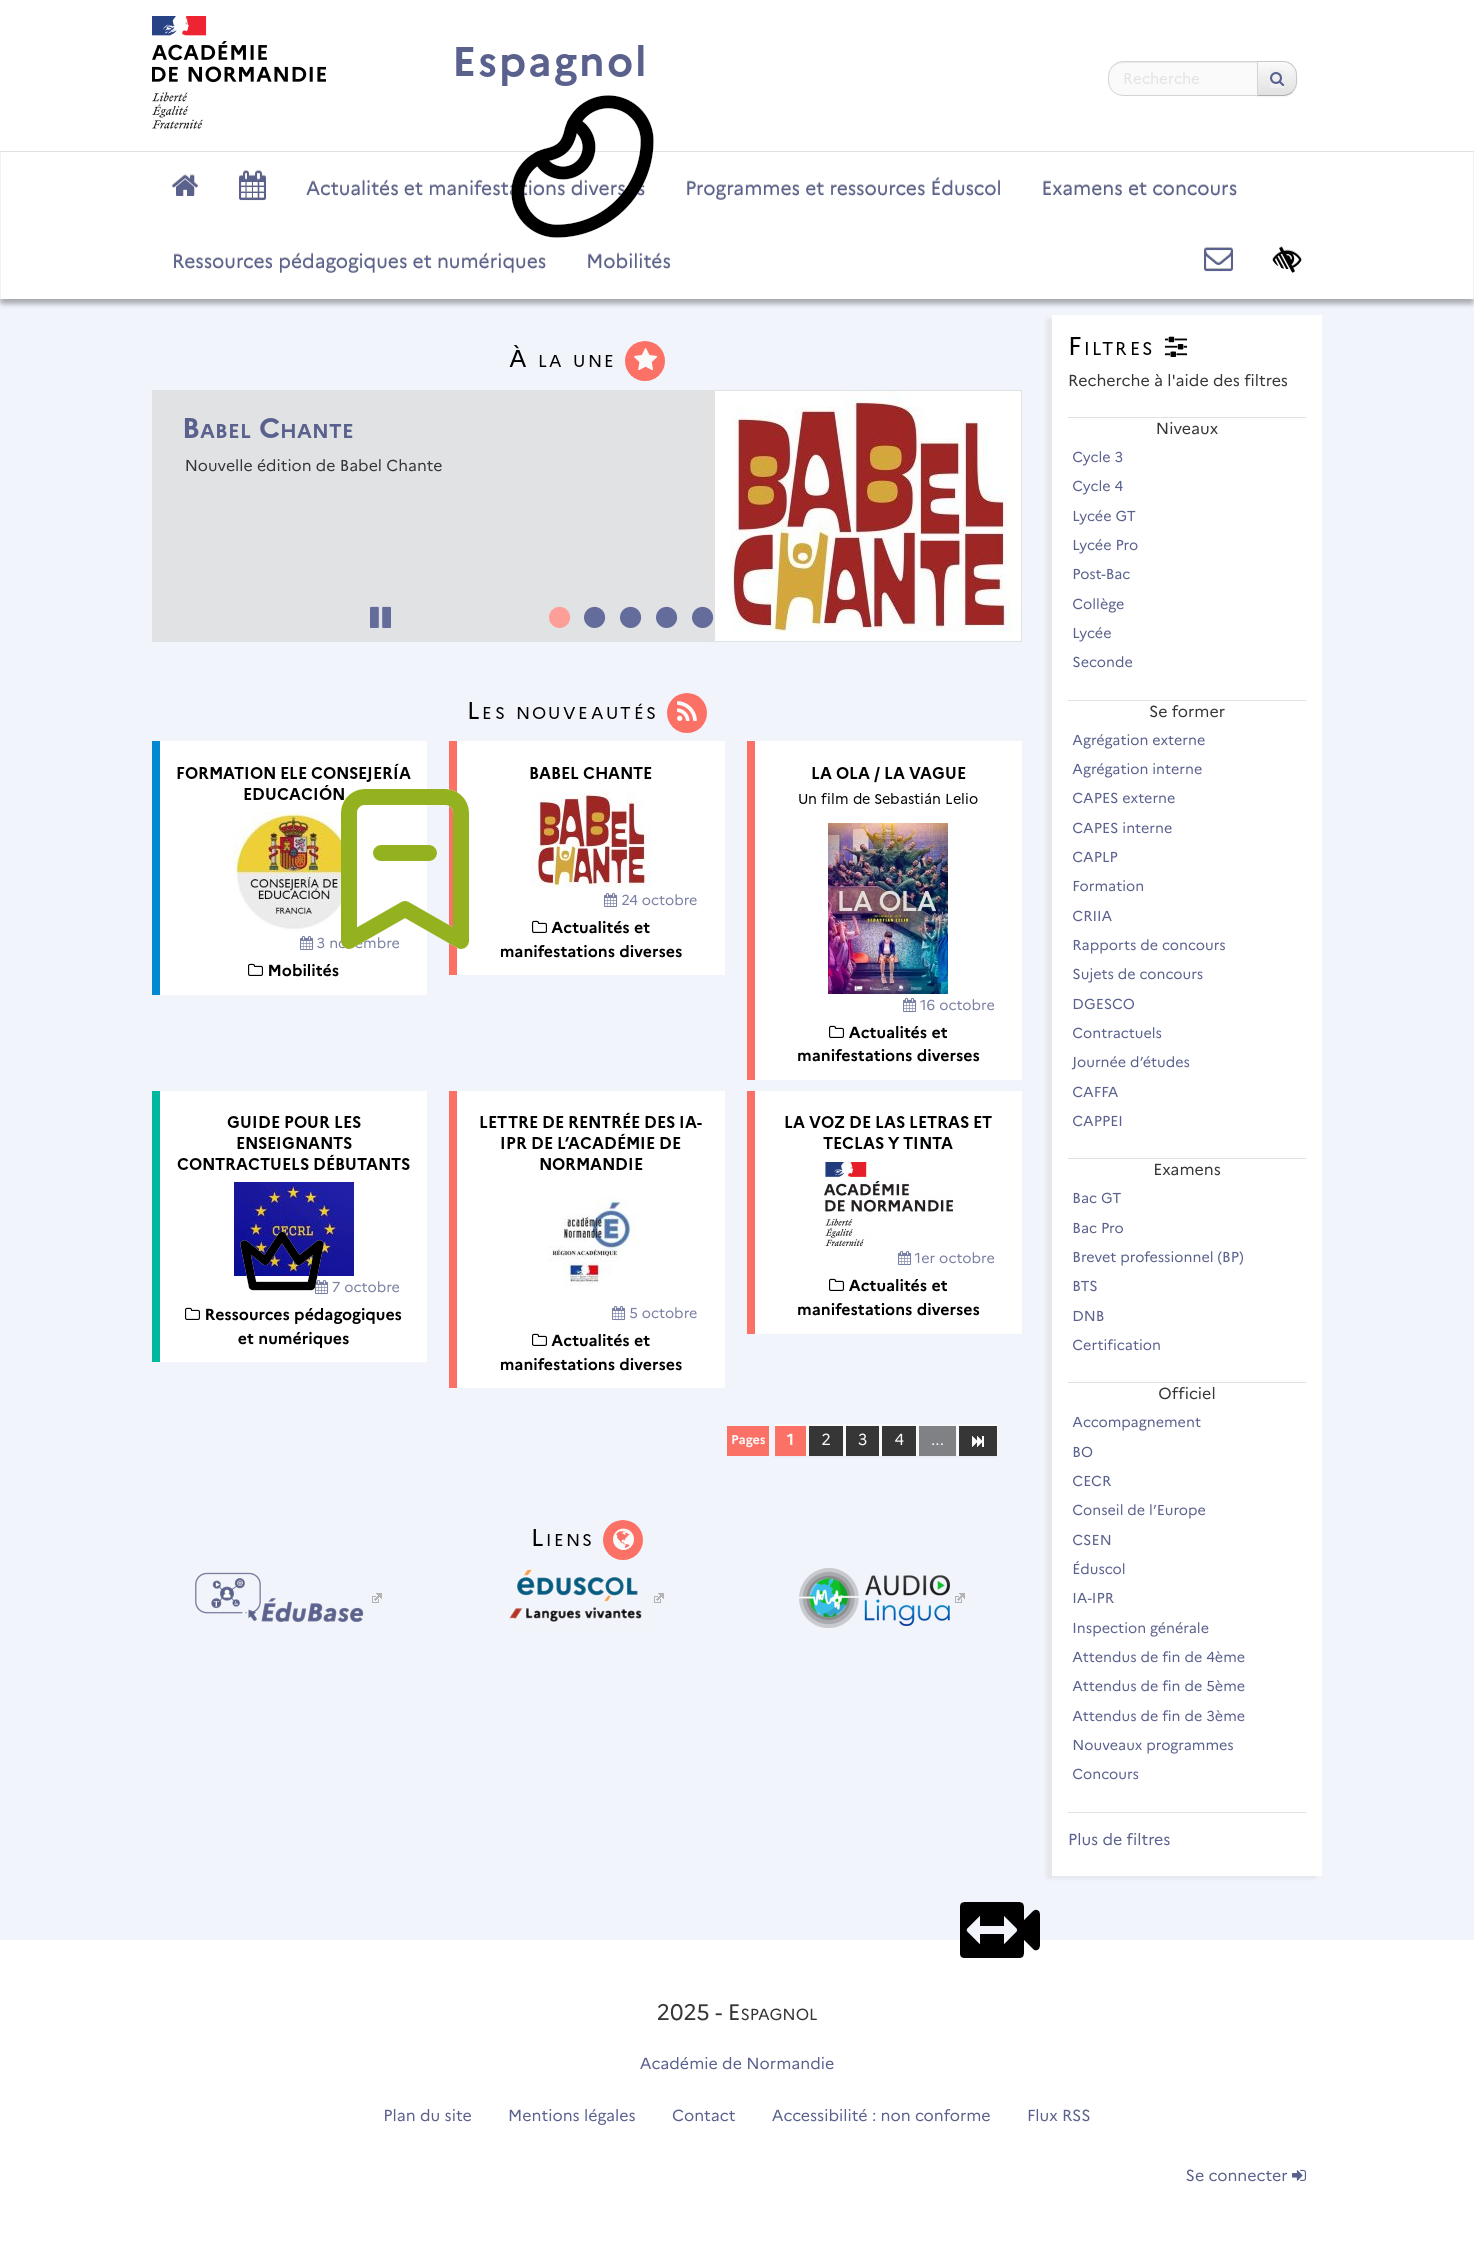 Image resolution: width=1474 pixels, height=2252 pixels. Describe the element at coordinates (282, 1261) in the screenshot. I see `indicates premium or VIP membership status` at that location.